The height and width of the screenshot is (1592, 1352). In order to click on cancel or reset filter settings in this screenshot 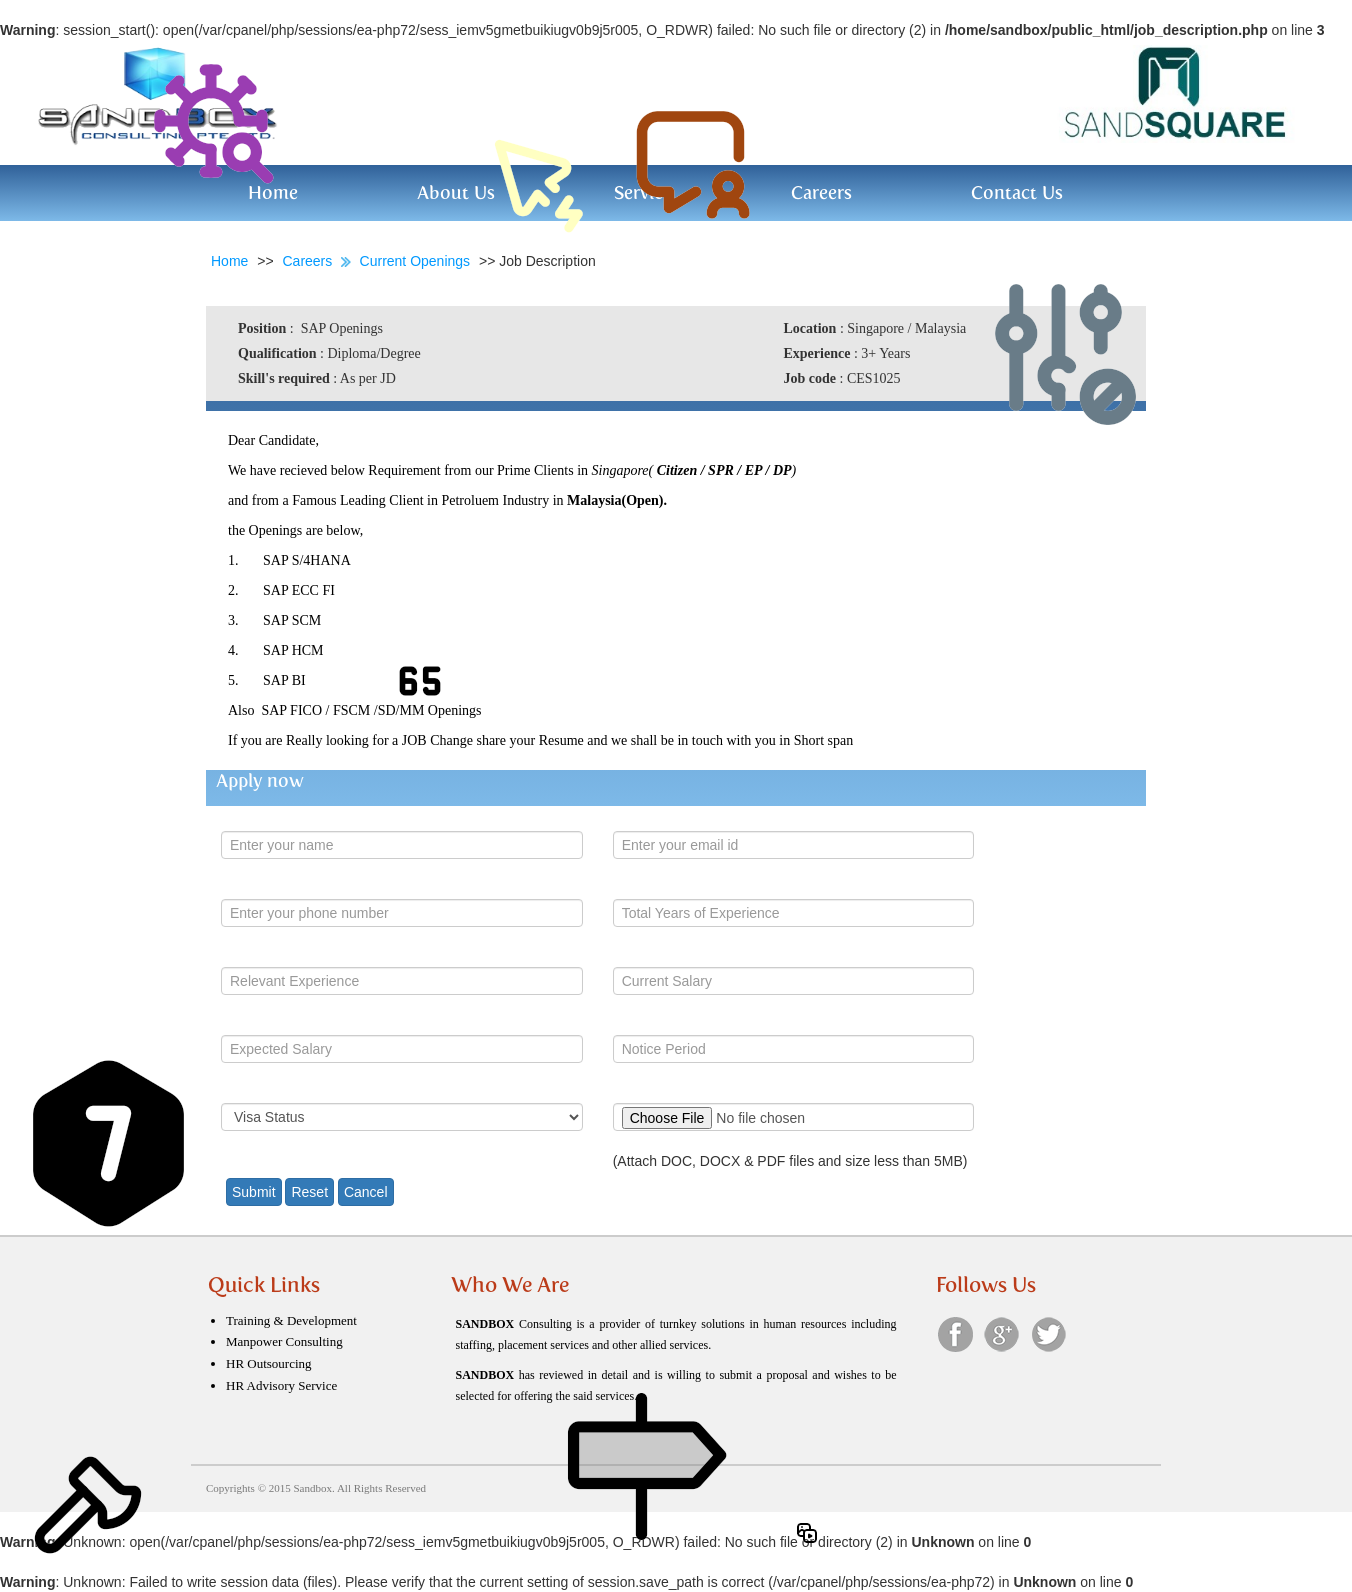, I will do `click(1058, 347)`.